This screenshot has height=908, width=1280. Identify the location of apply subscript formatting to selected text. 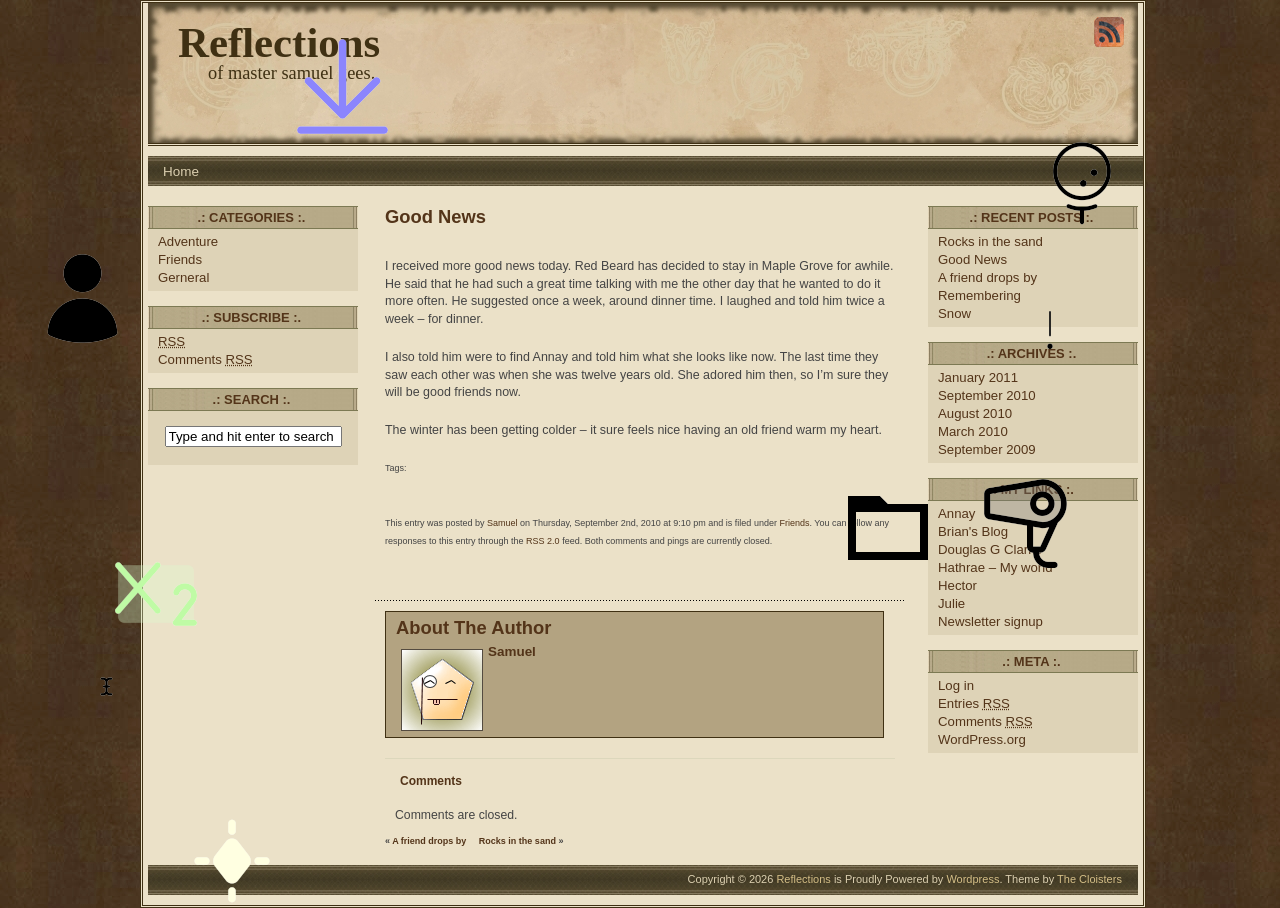
(151, 592).